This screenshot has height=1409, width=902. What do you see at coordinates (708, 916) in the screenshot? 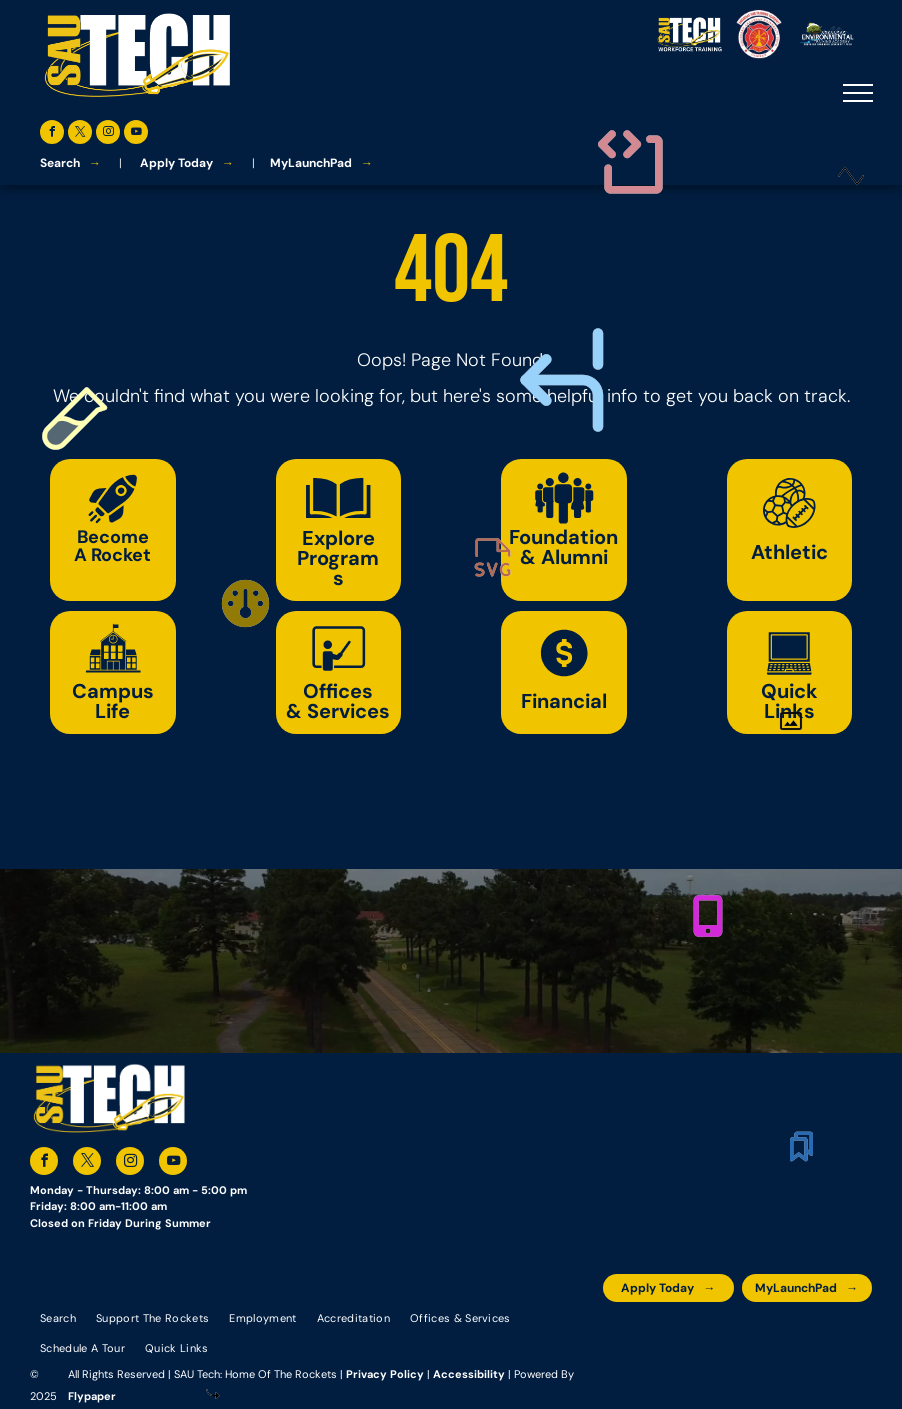
I see `call or text from mobile device` at bounding box center [708, 916].